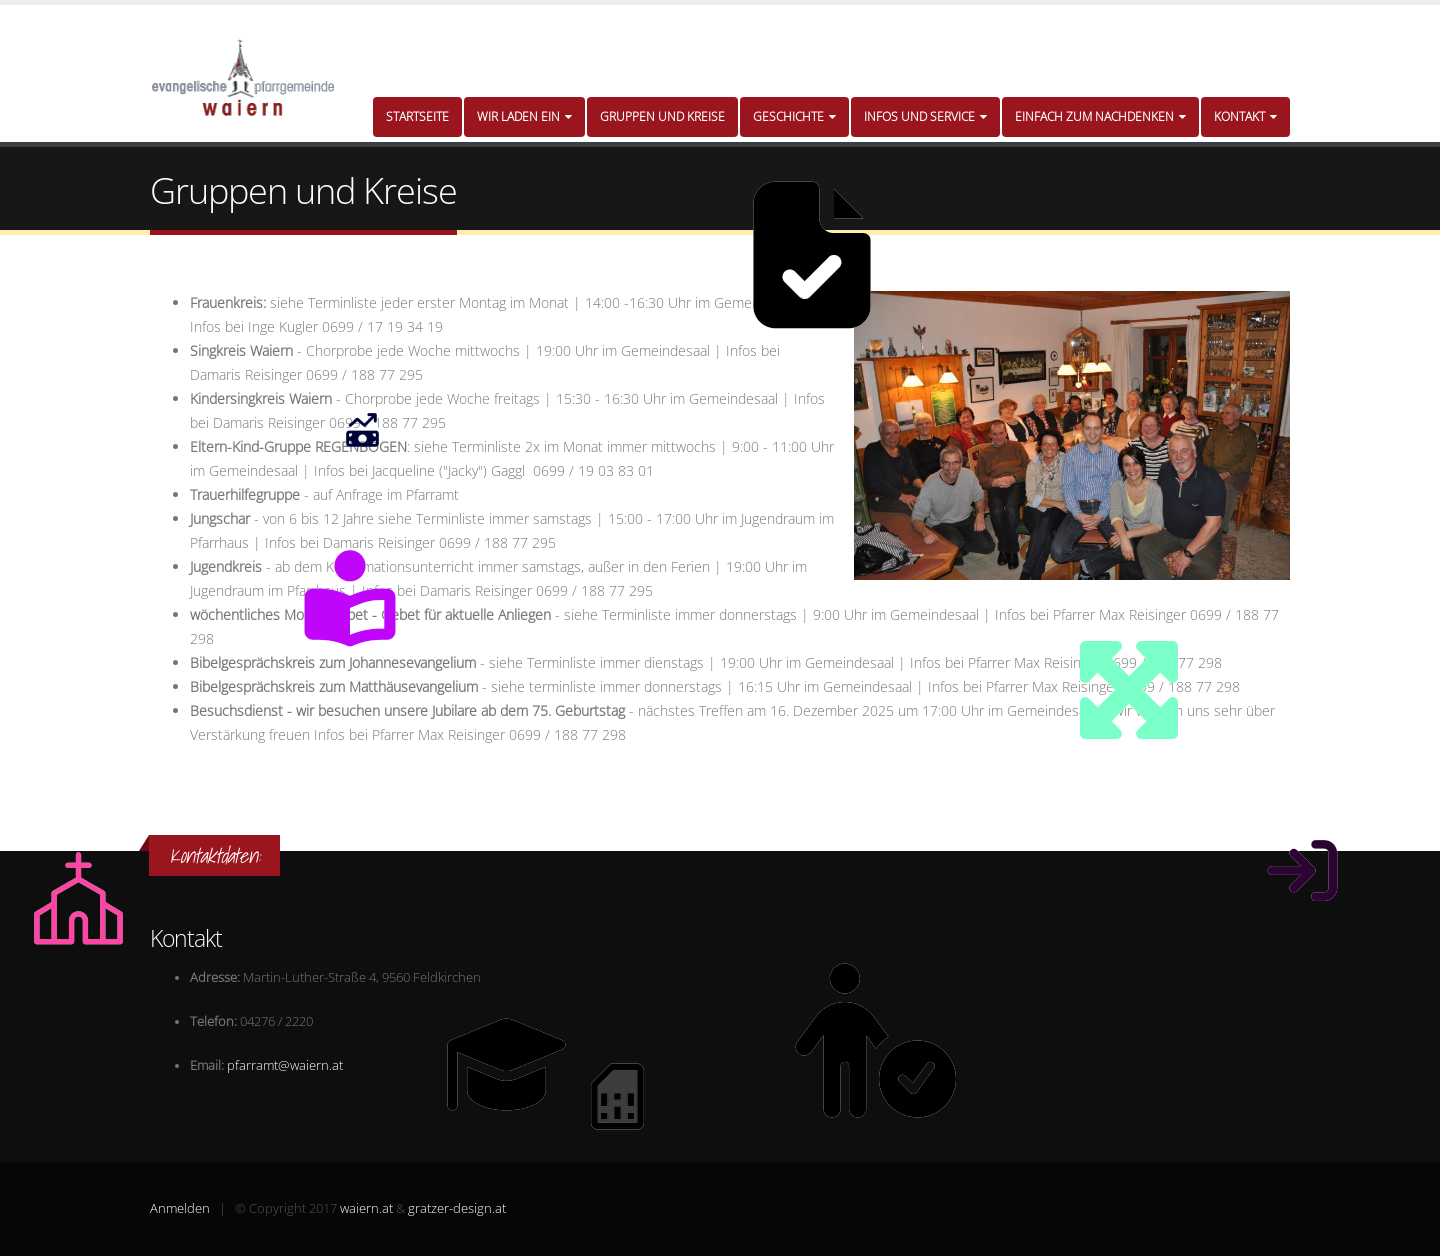  I want to click on access education or learning resources, so click(506, 1064).